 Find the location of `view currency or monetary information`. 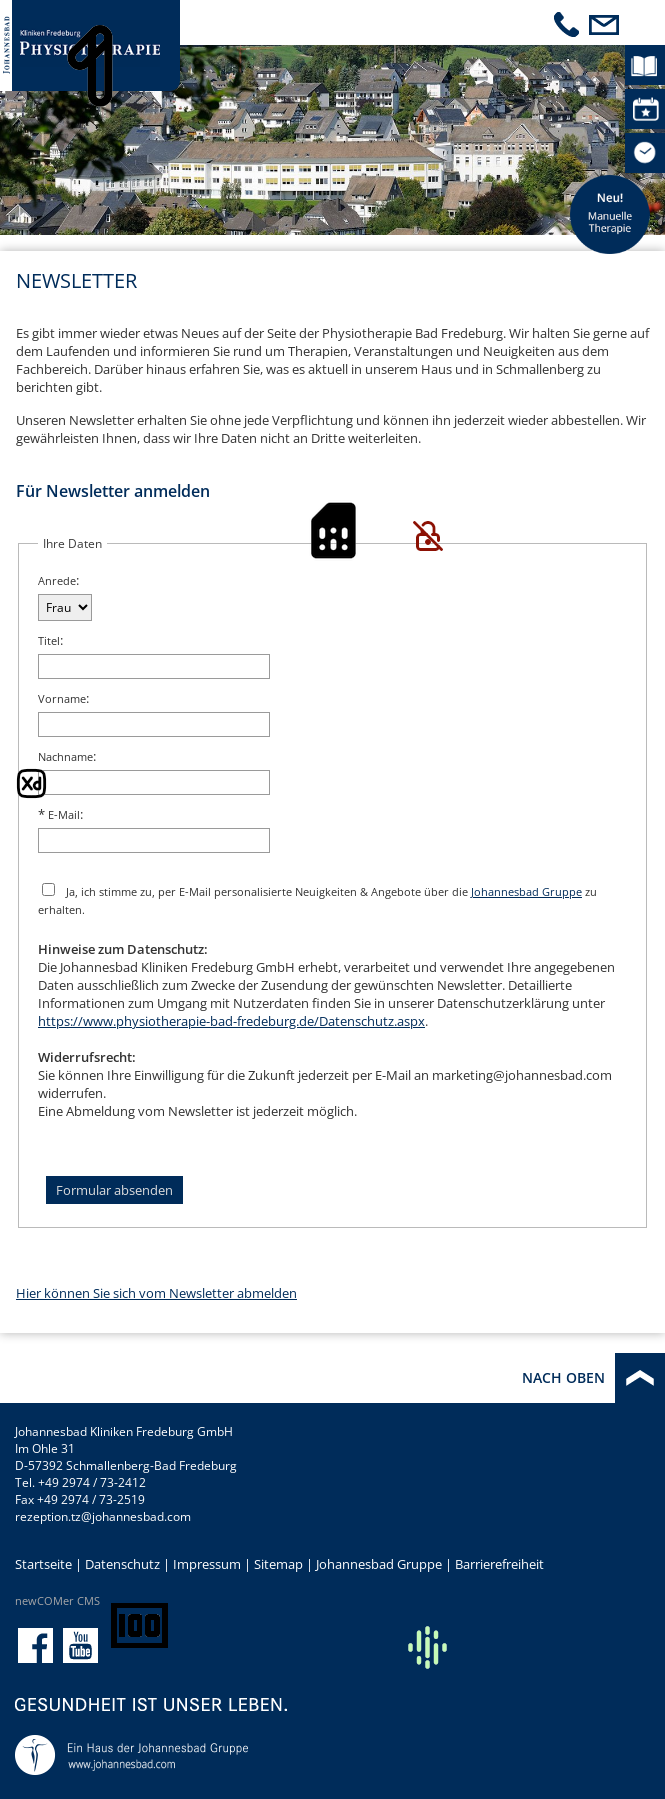

view currency or monetary information is located at coordinates (139, 1625).